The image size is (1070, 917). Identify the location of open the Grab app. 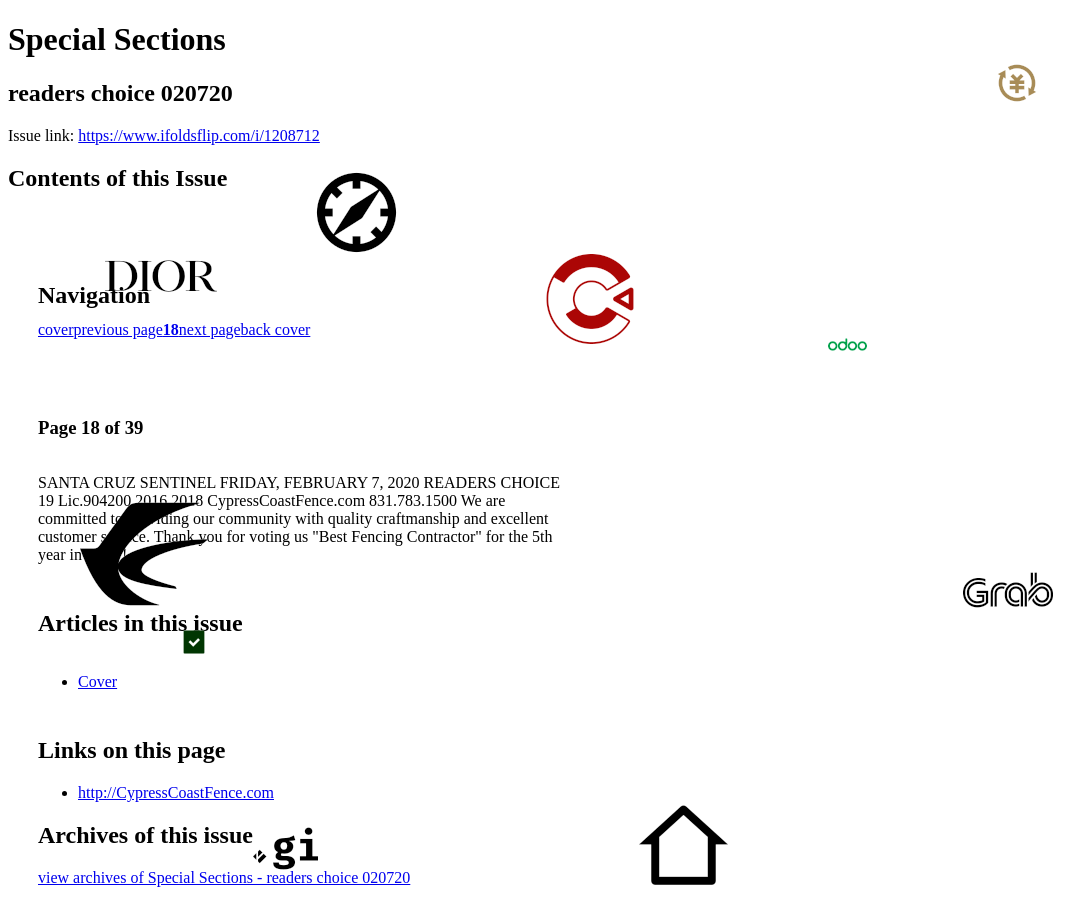
(1008, 590).